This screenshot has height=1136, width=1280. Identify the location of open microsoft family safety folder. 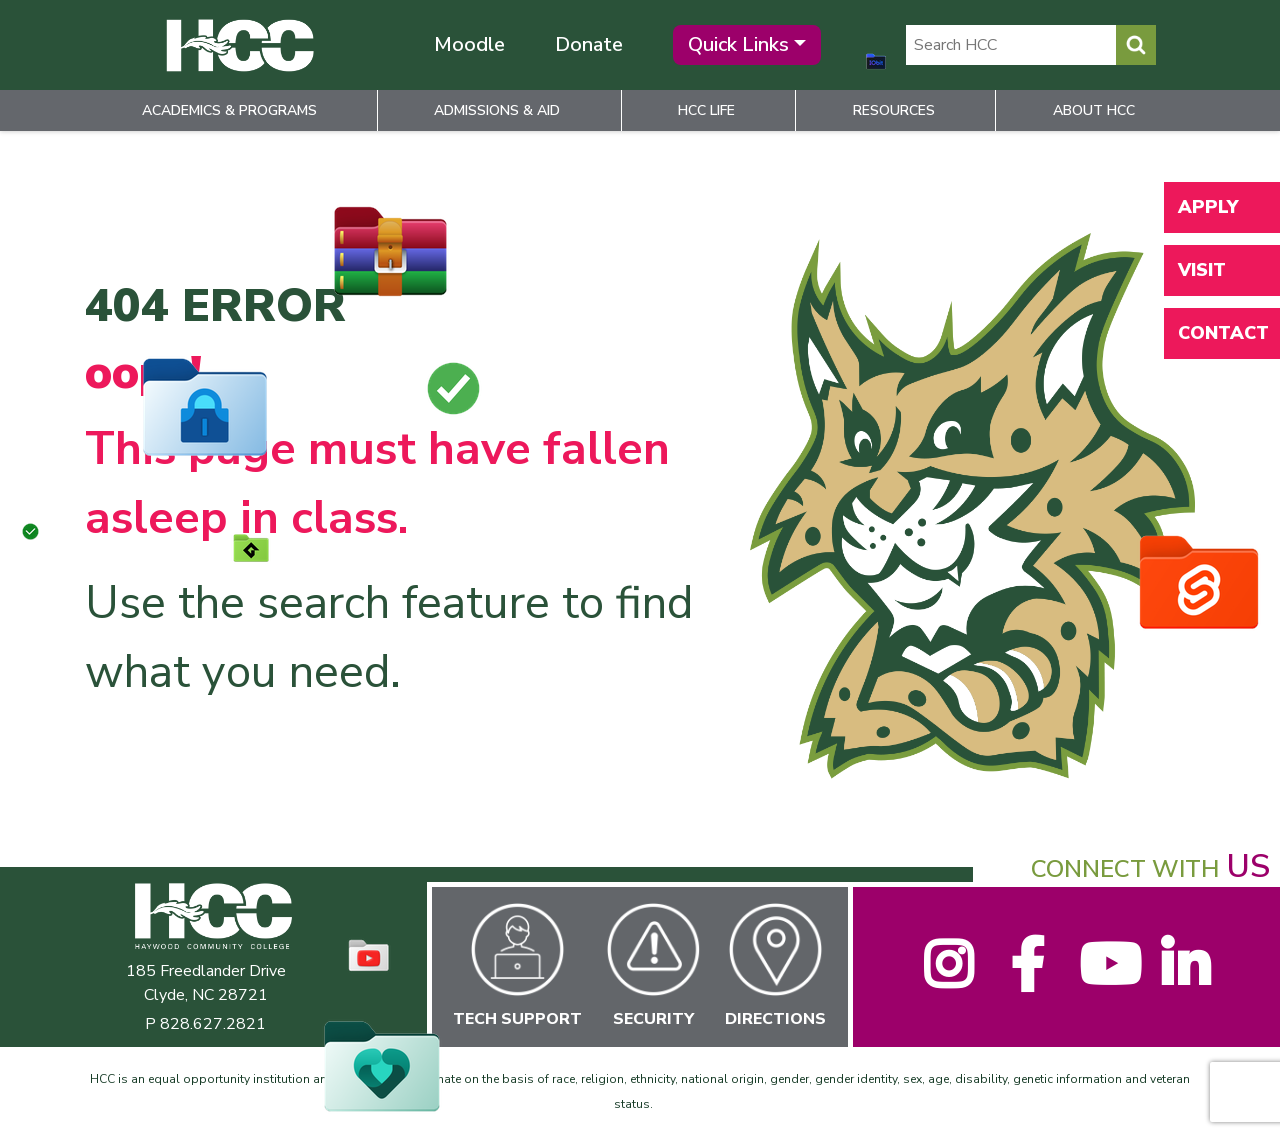
(381, 1069).